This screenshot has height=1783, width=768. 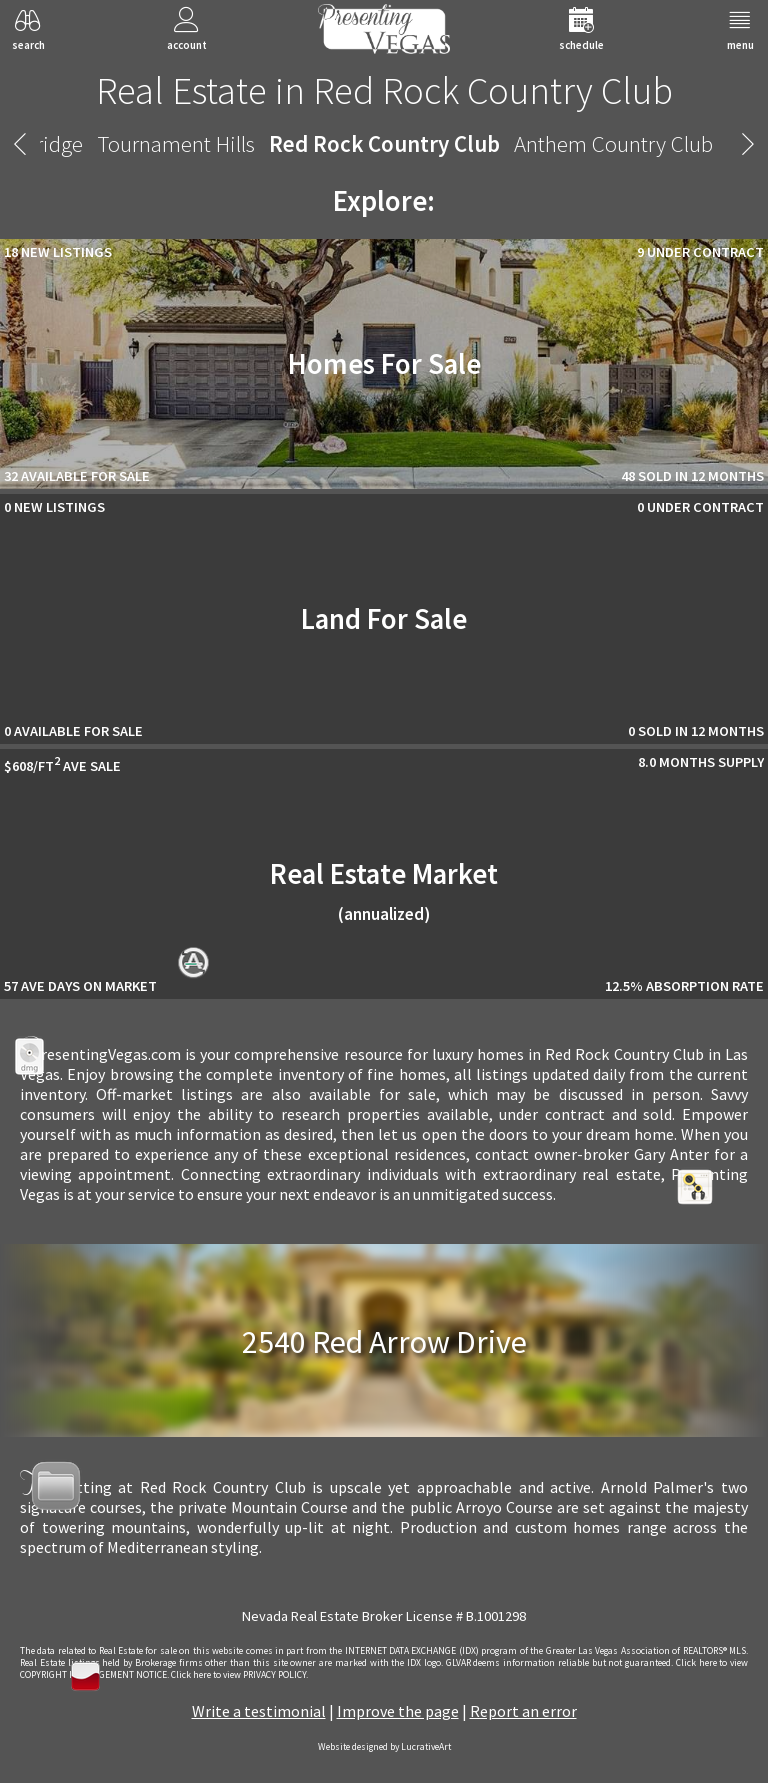 What do you see at coordinates (29, 1056) in the screenshot?
I see `apple disk image file (.dmg)` at bounding box center [29, 1056].